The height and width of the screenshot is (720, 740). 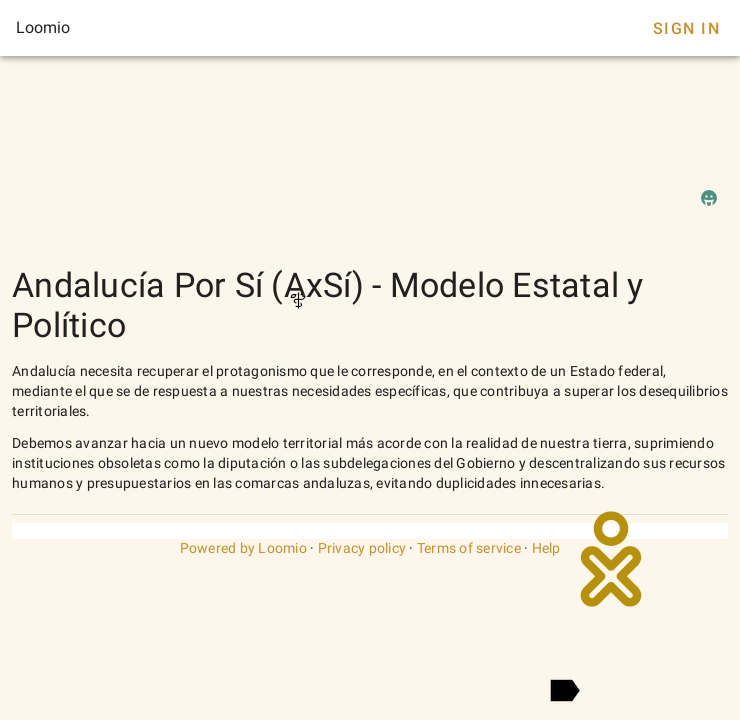 I want to click on add a playful or silly reaction, so click(x=709, y=198).